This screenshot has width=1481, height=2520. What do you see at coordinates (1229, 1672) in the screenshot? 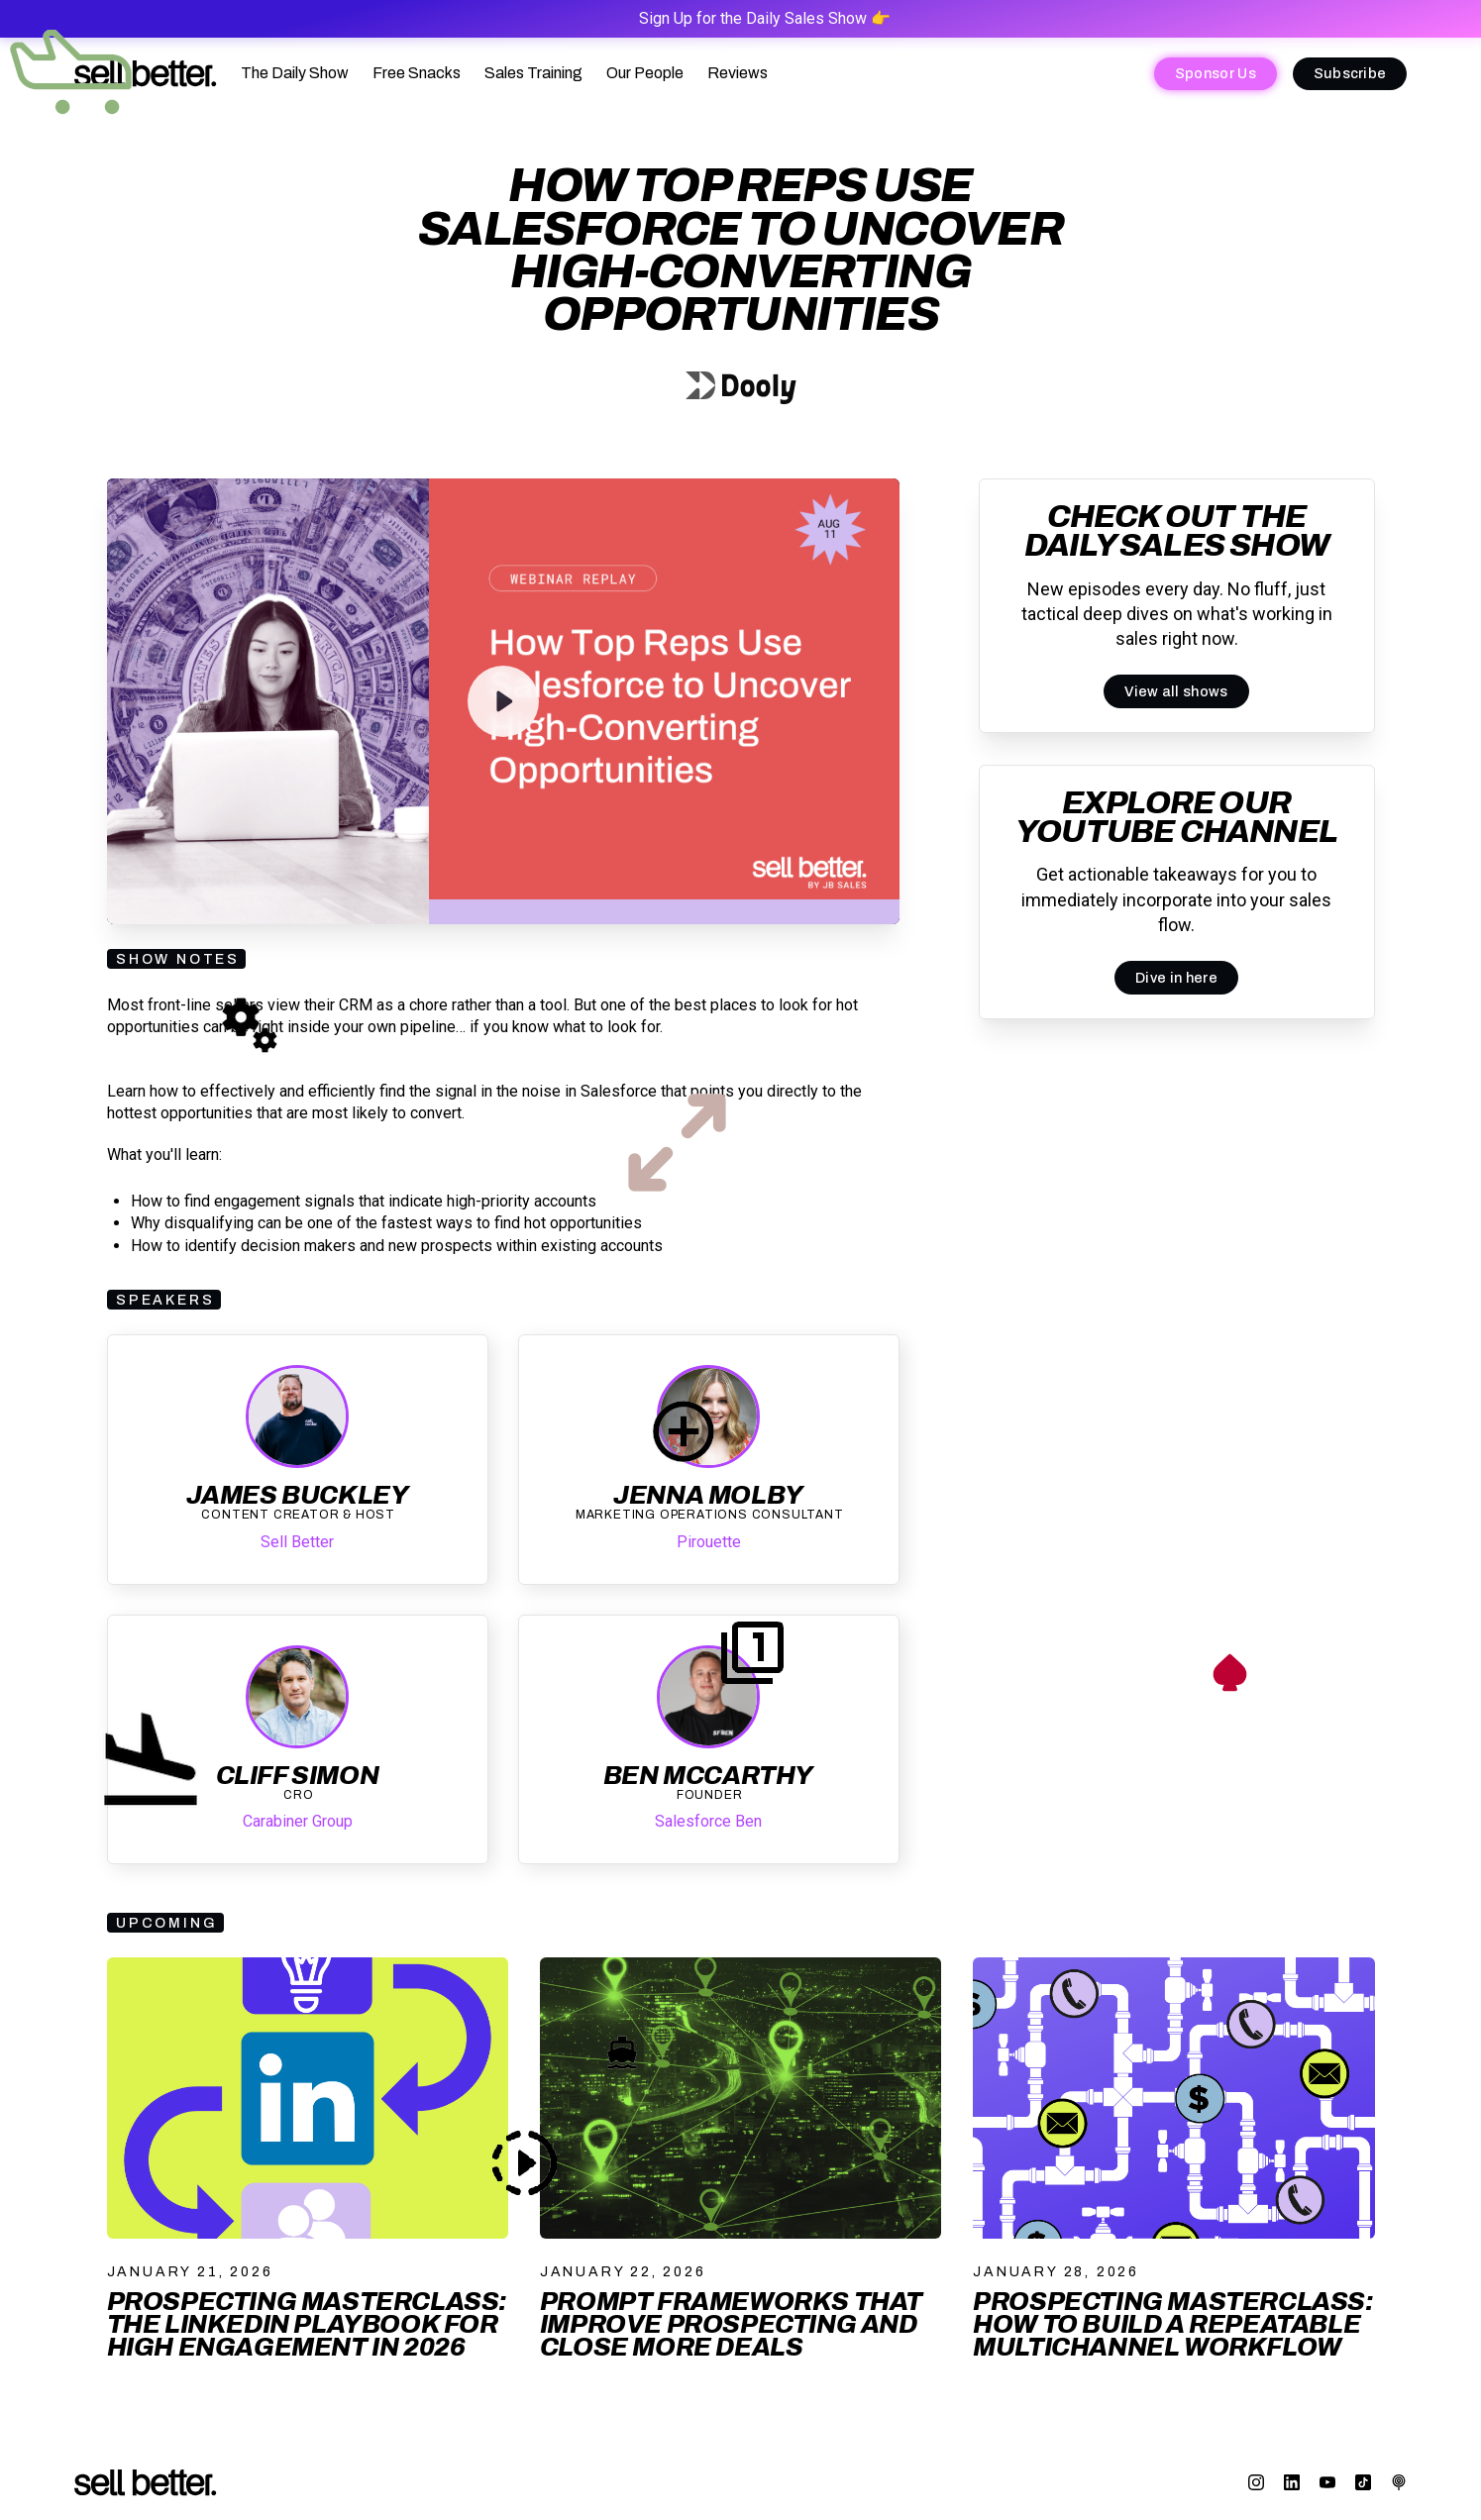
I see `spade suit symbol for card games` at bounding box center [1229, 1672].